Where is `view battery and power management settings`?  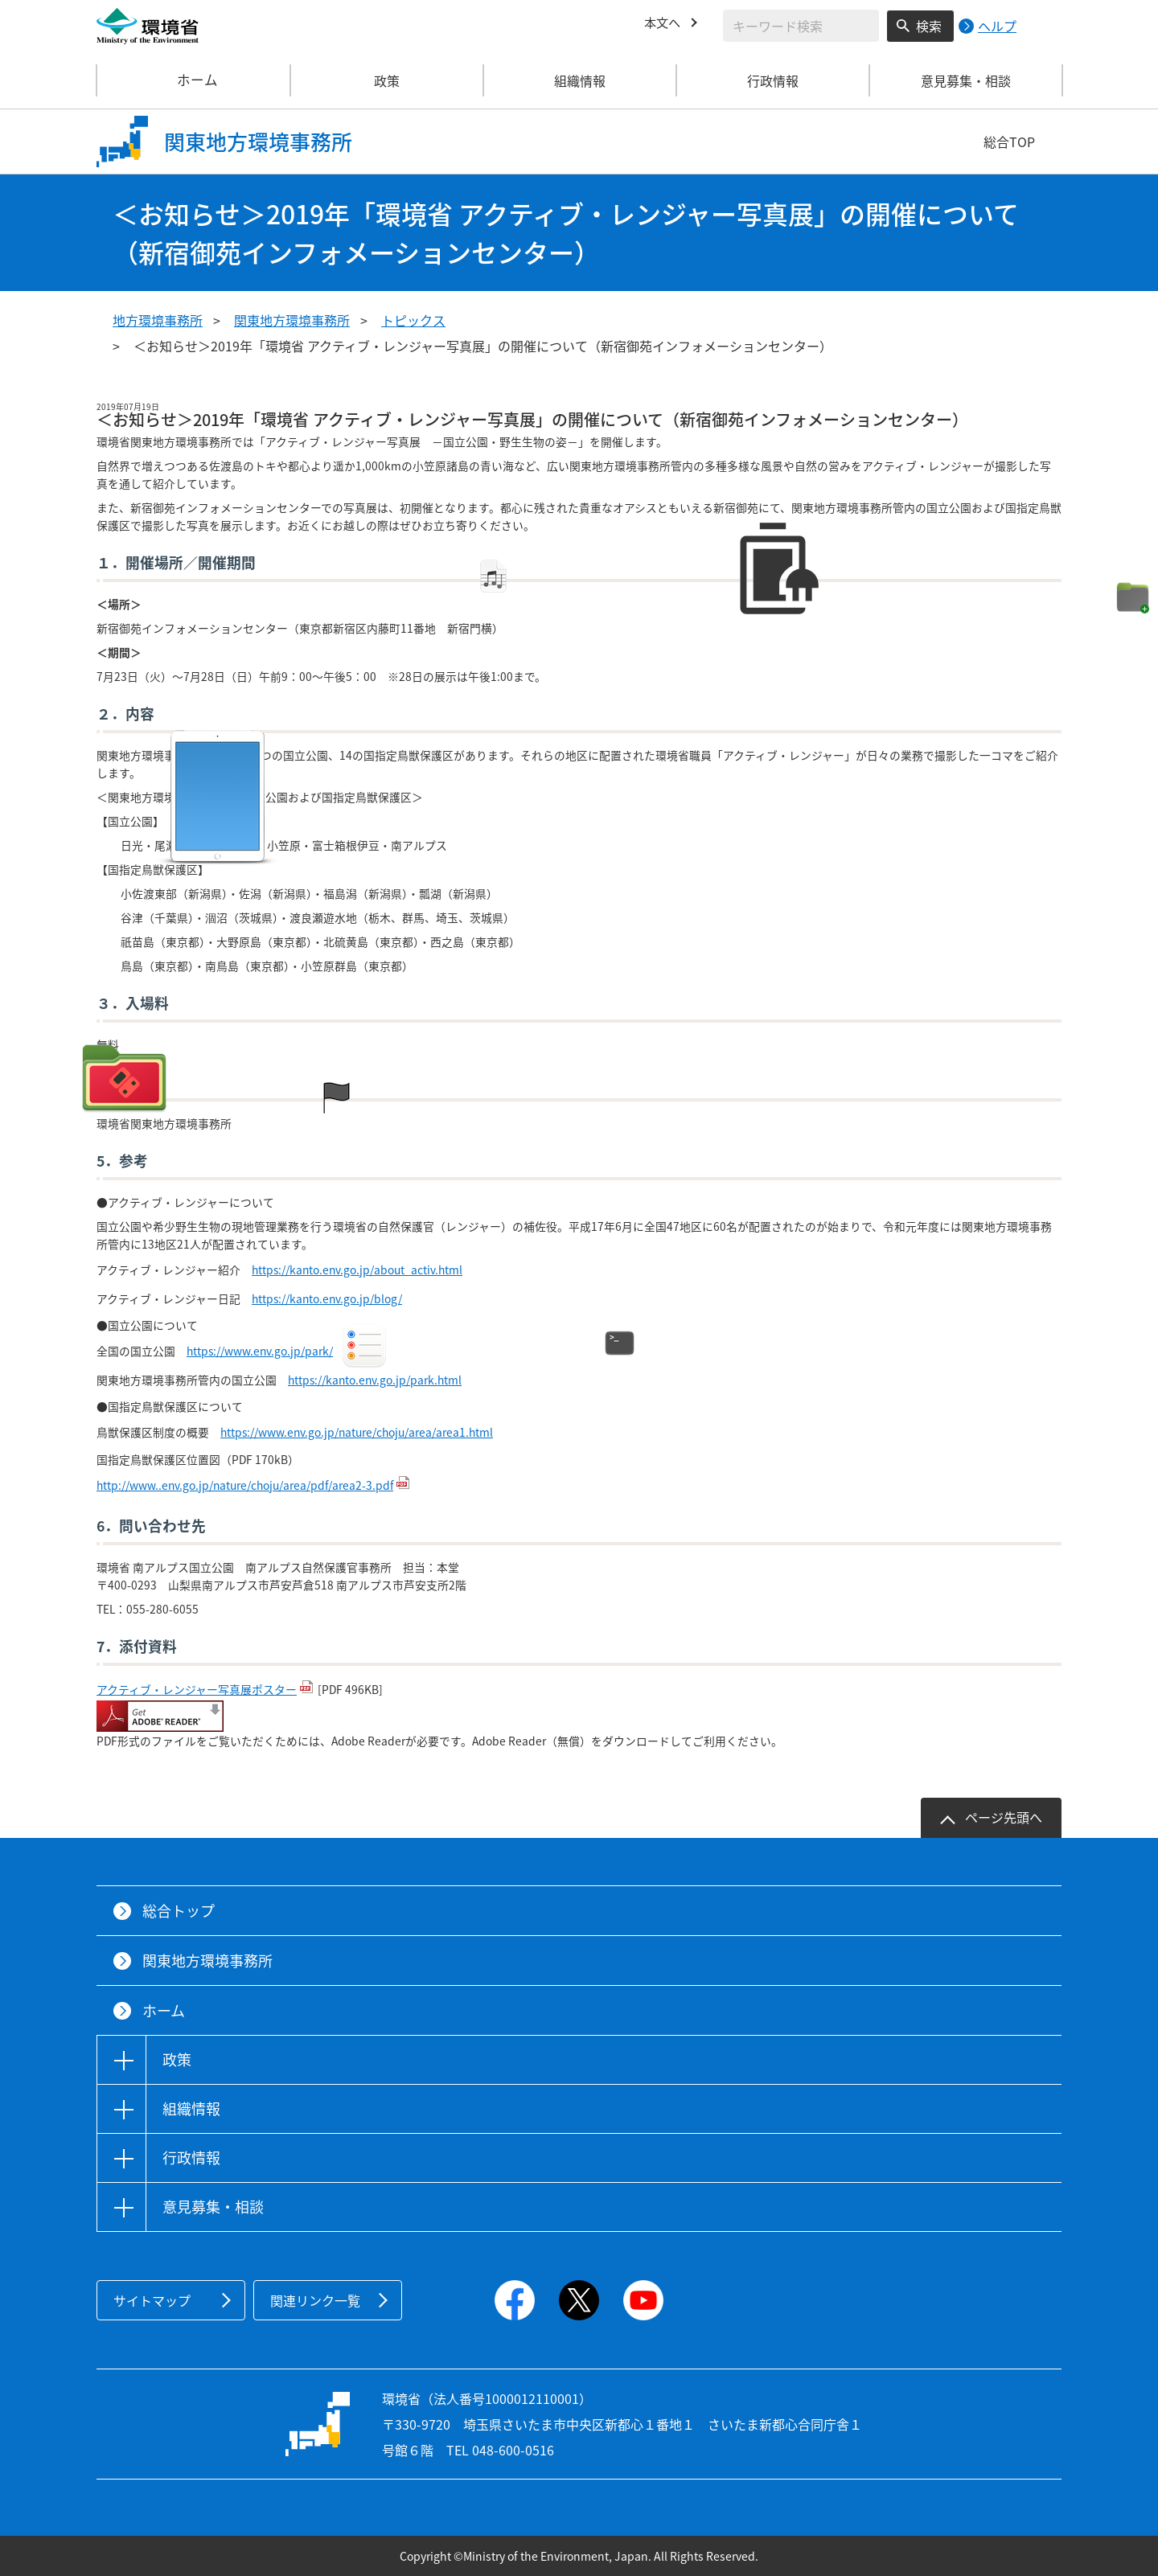 view battery and power management settings is located at coordinates (773, 568).